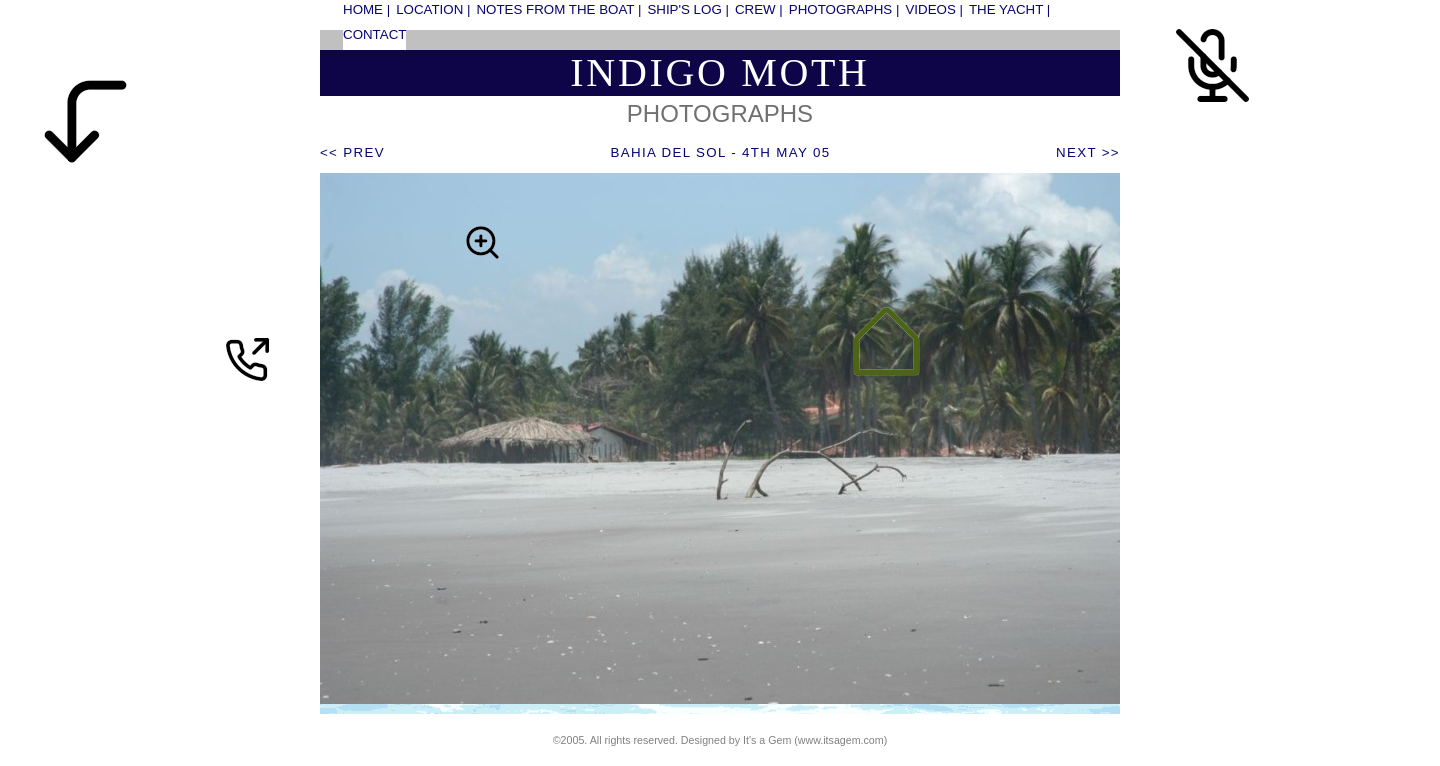 The width and height of the screenshot is (1440, 766). What do you see at coordinates (886, 342) in the screenshot?
I see `navigate to home screen` at bounding box center [886, 342].